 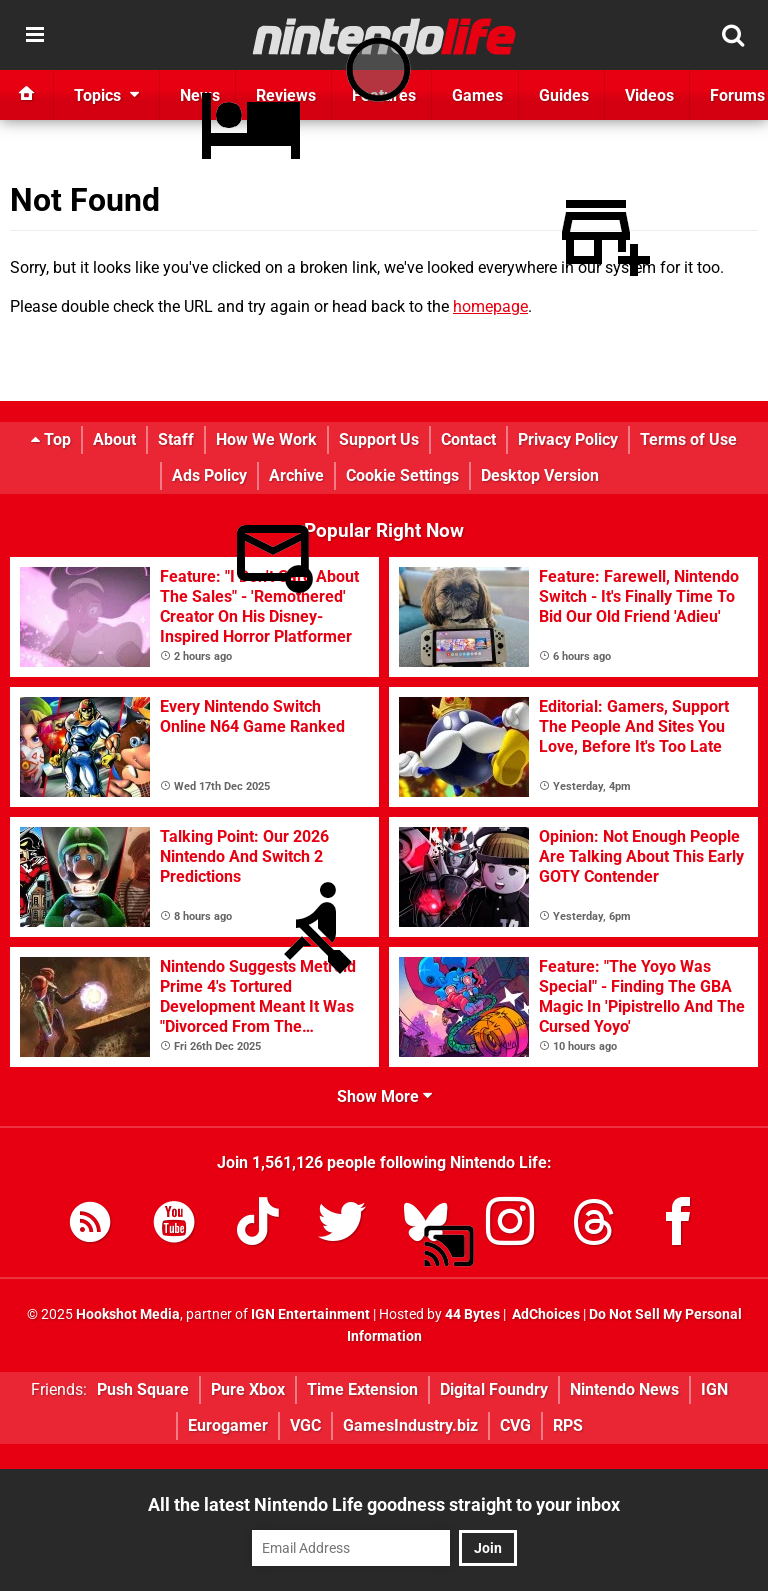 What do you see at coordinates (251, 124) in the screenshot?
I see `find nearby hotels or accommodations` at bounding box center [251, 124].